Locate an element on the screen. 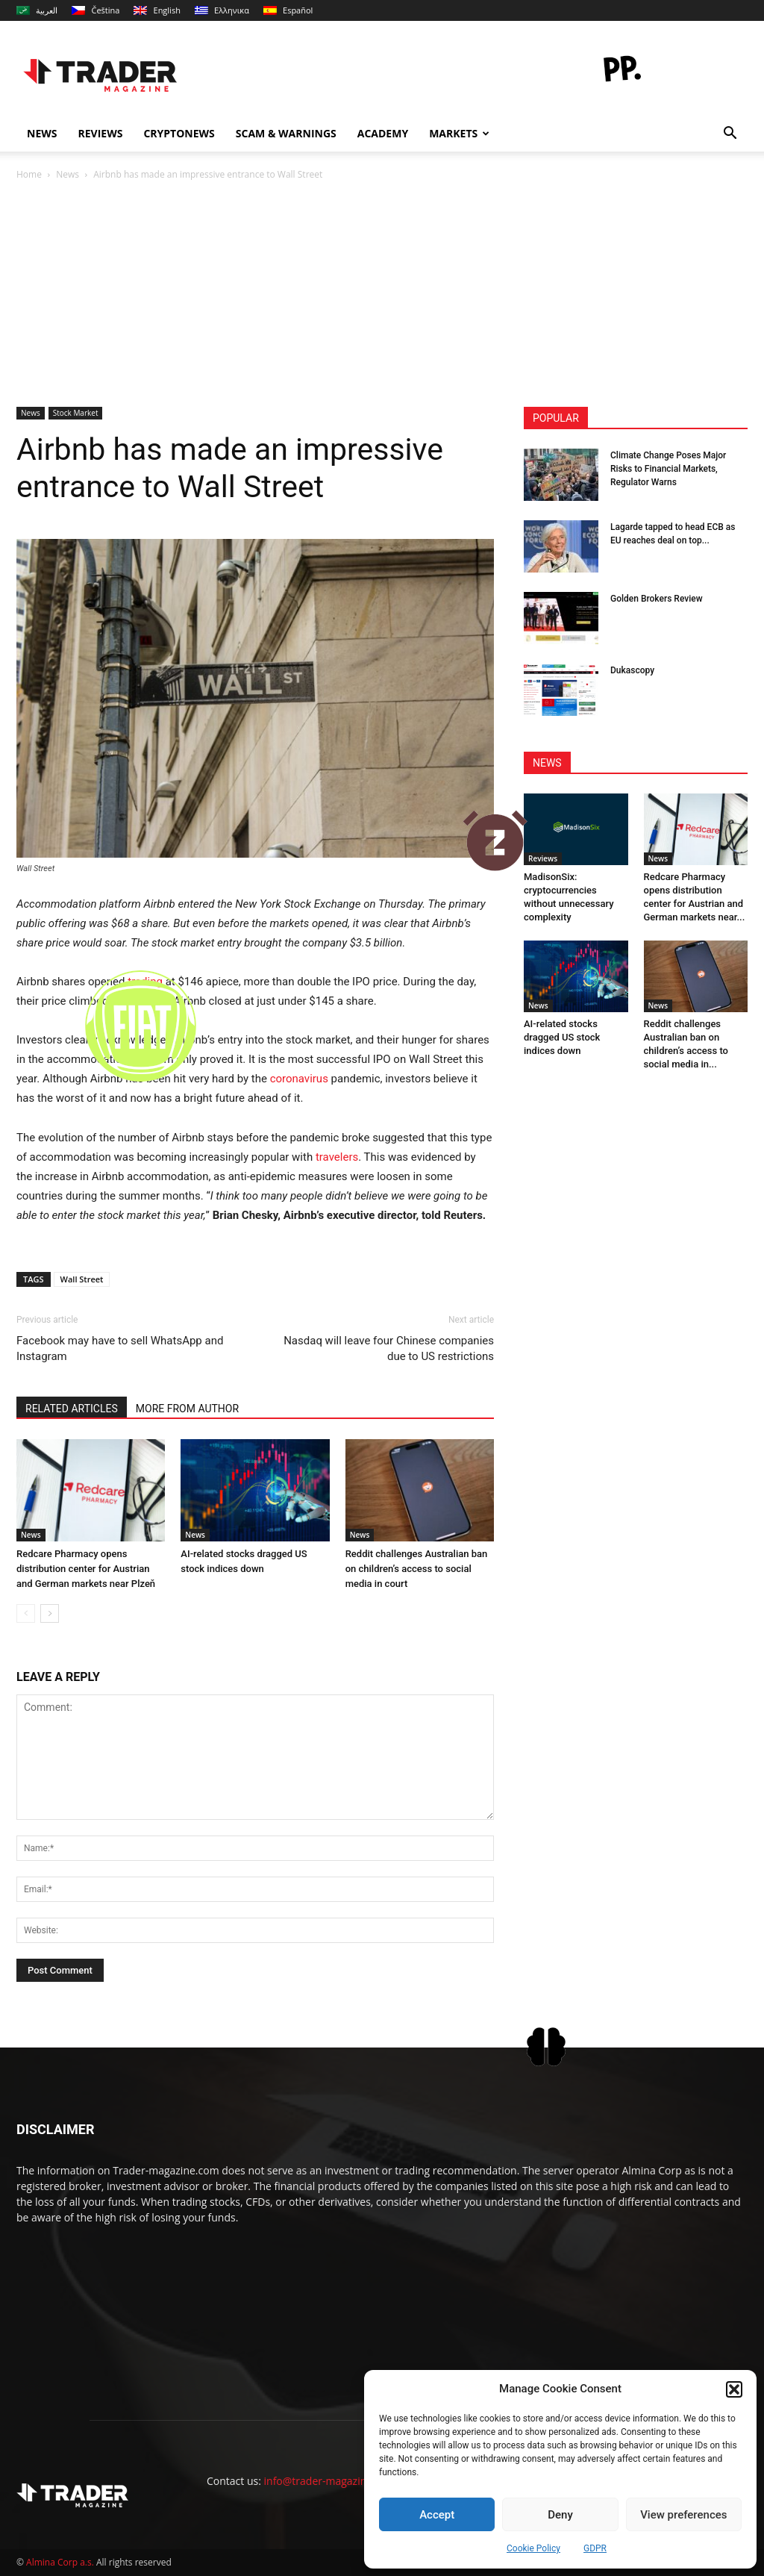 This screenshot has width=764, height=2576. paddy power logo - link to betting and gaming services is located at coordinates (622, 69).